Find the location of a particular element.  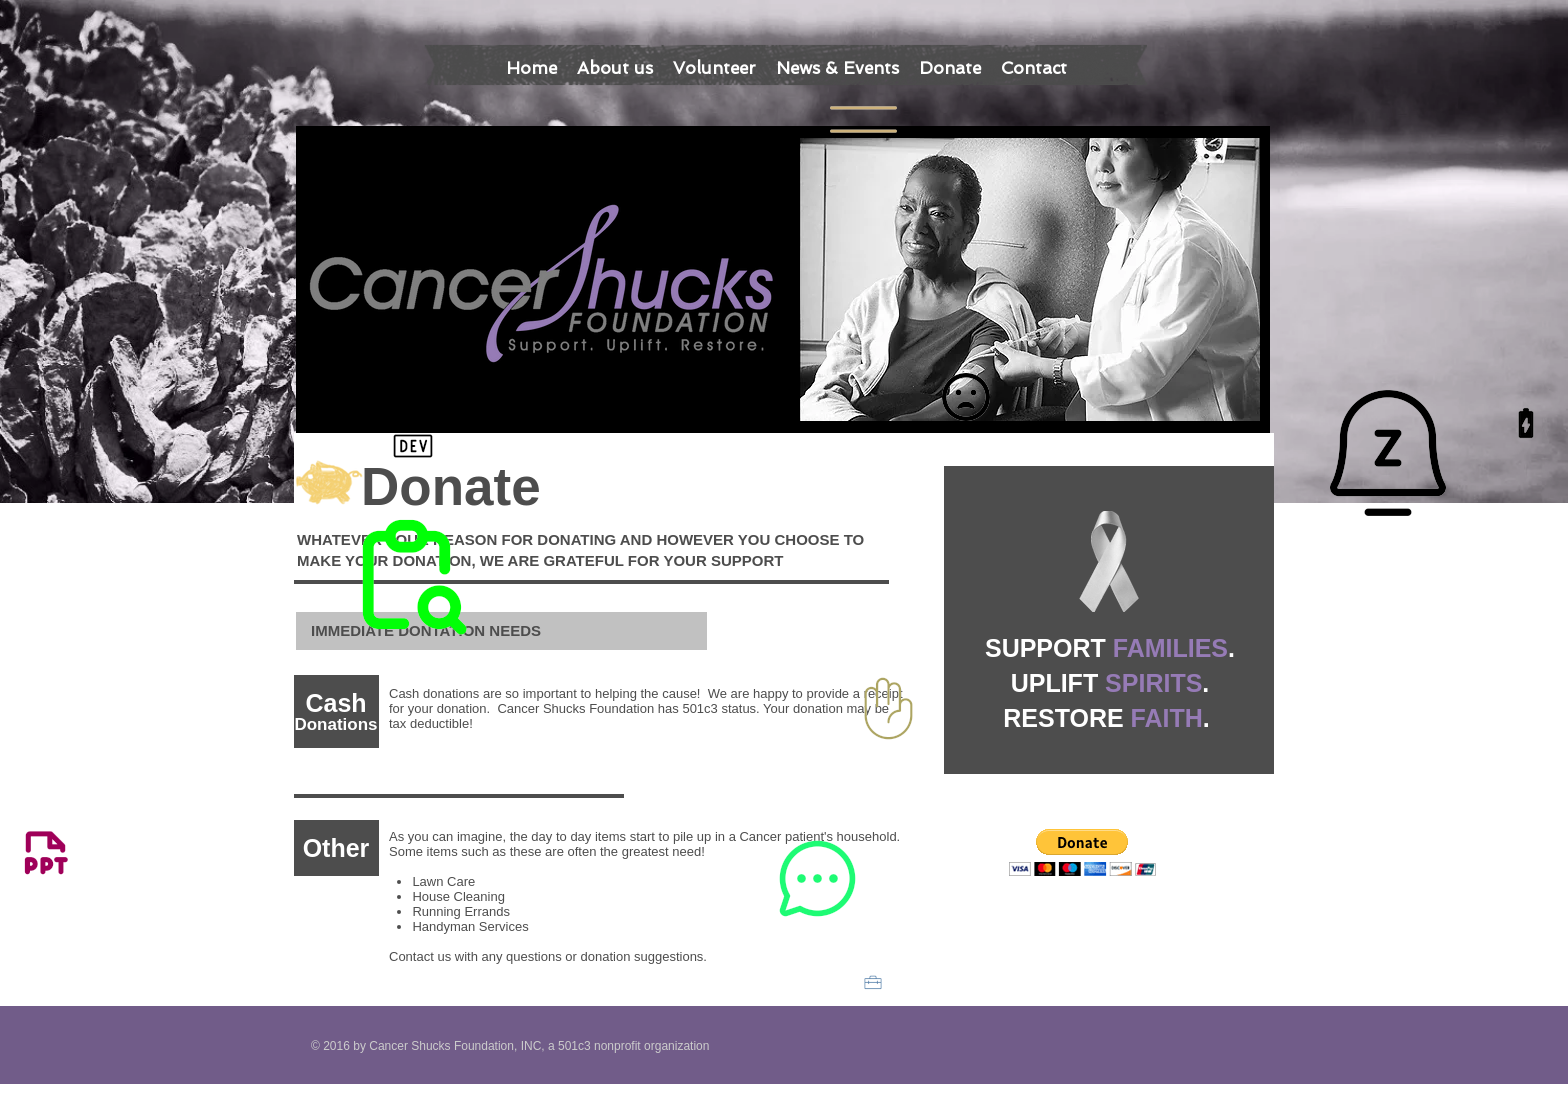

open chat or messaging is located at coordinates (817, 878).